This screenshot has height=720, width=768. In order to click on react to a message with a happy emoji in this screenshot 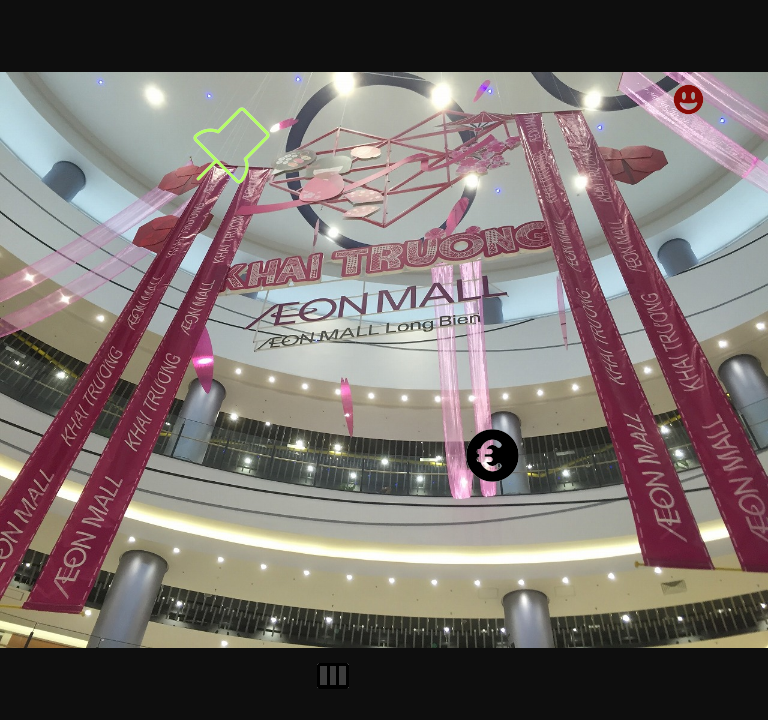, I will do `click(688, 99)`.